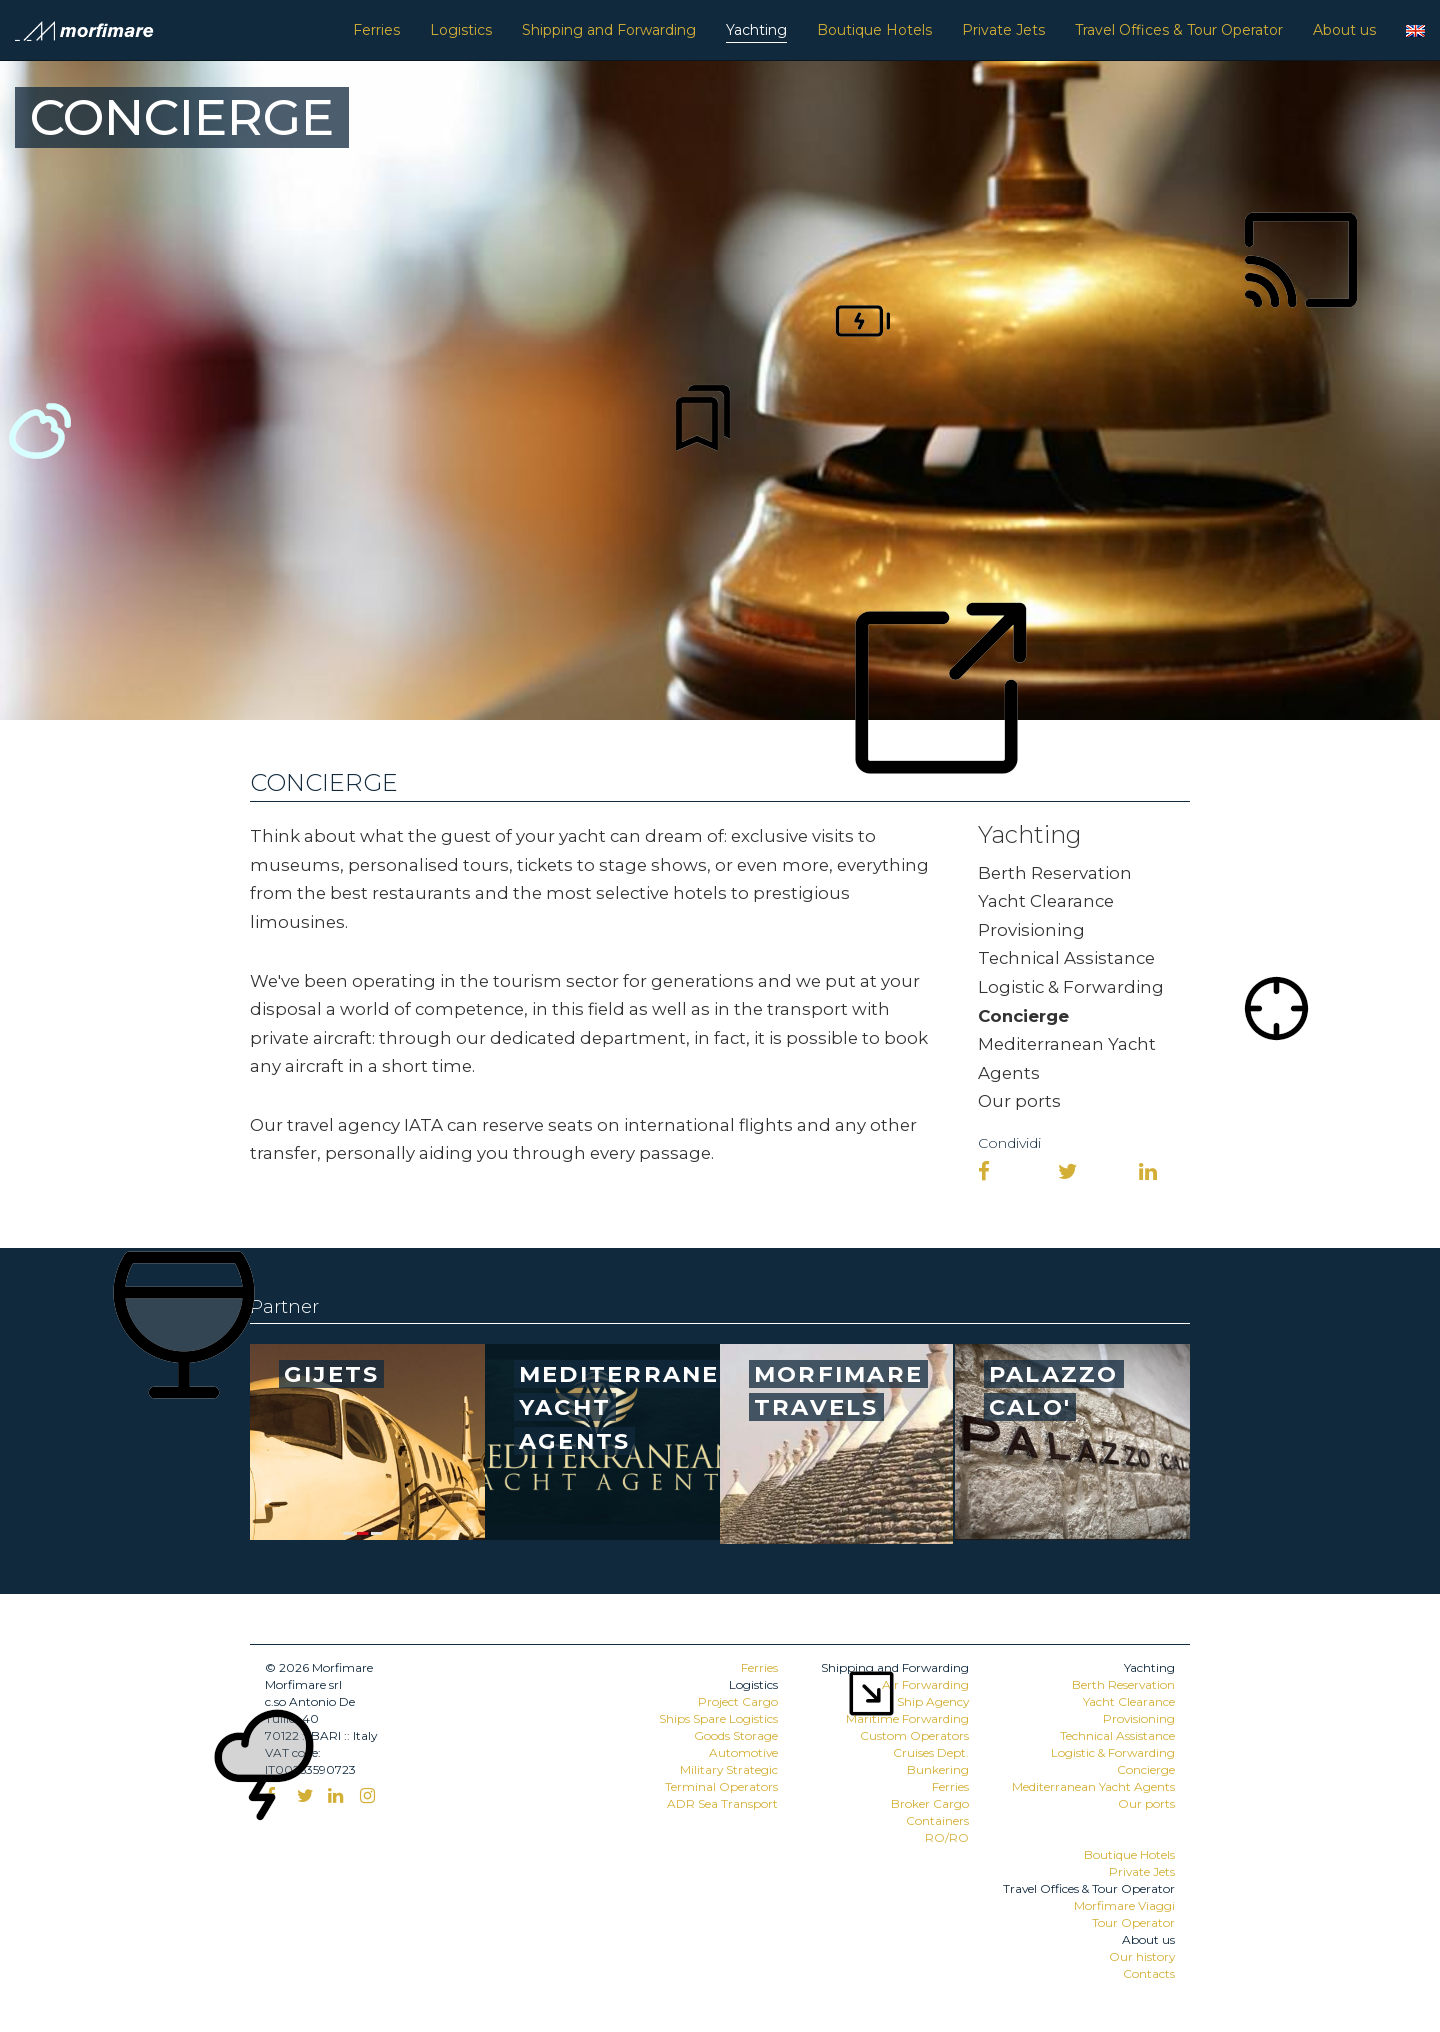  Describe the element at coordinates (862, 321) in the screenshot. I see `indicates device is currently charging` at that location.